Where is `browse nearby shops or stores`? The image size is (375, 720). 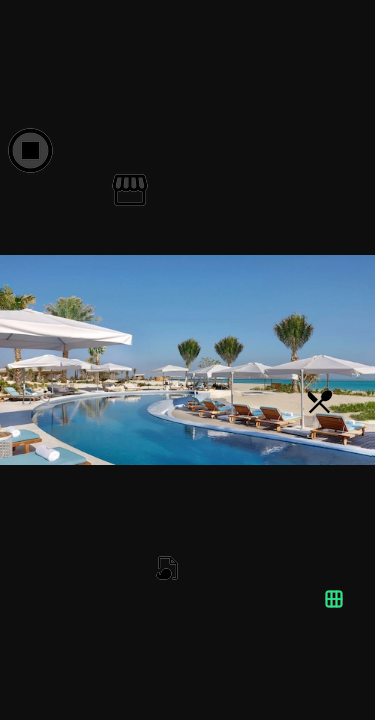
browse nearby shops or stores is located at coordinates (130, 190).